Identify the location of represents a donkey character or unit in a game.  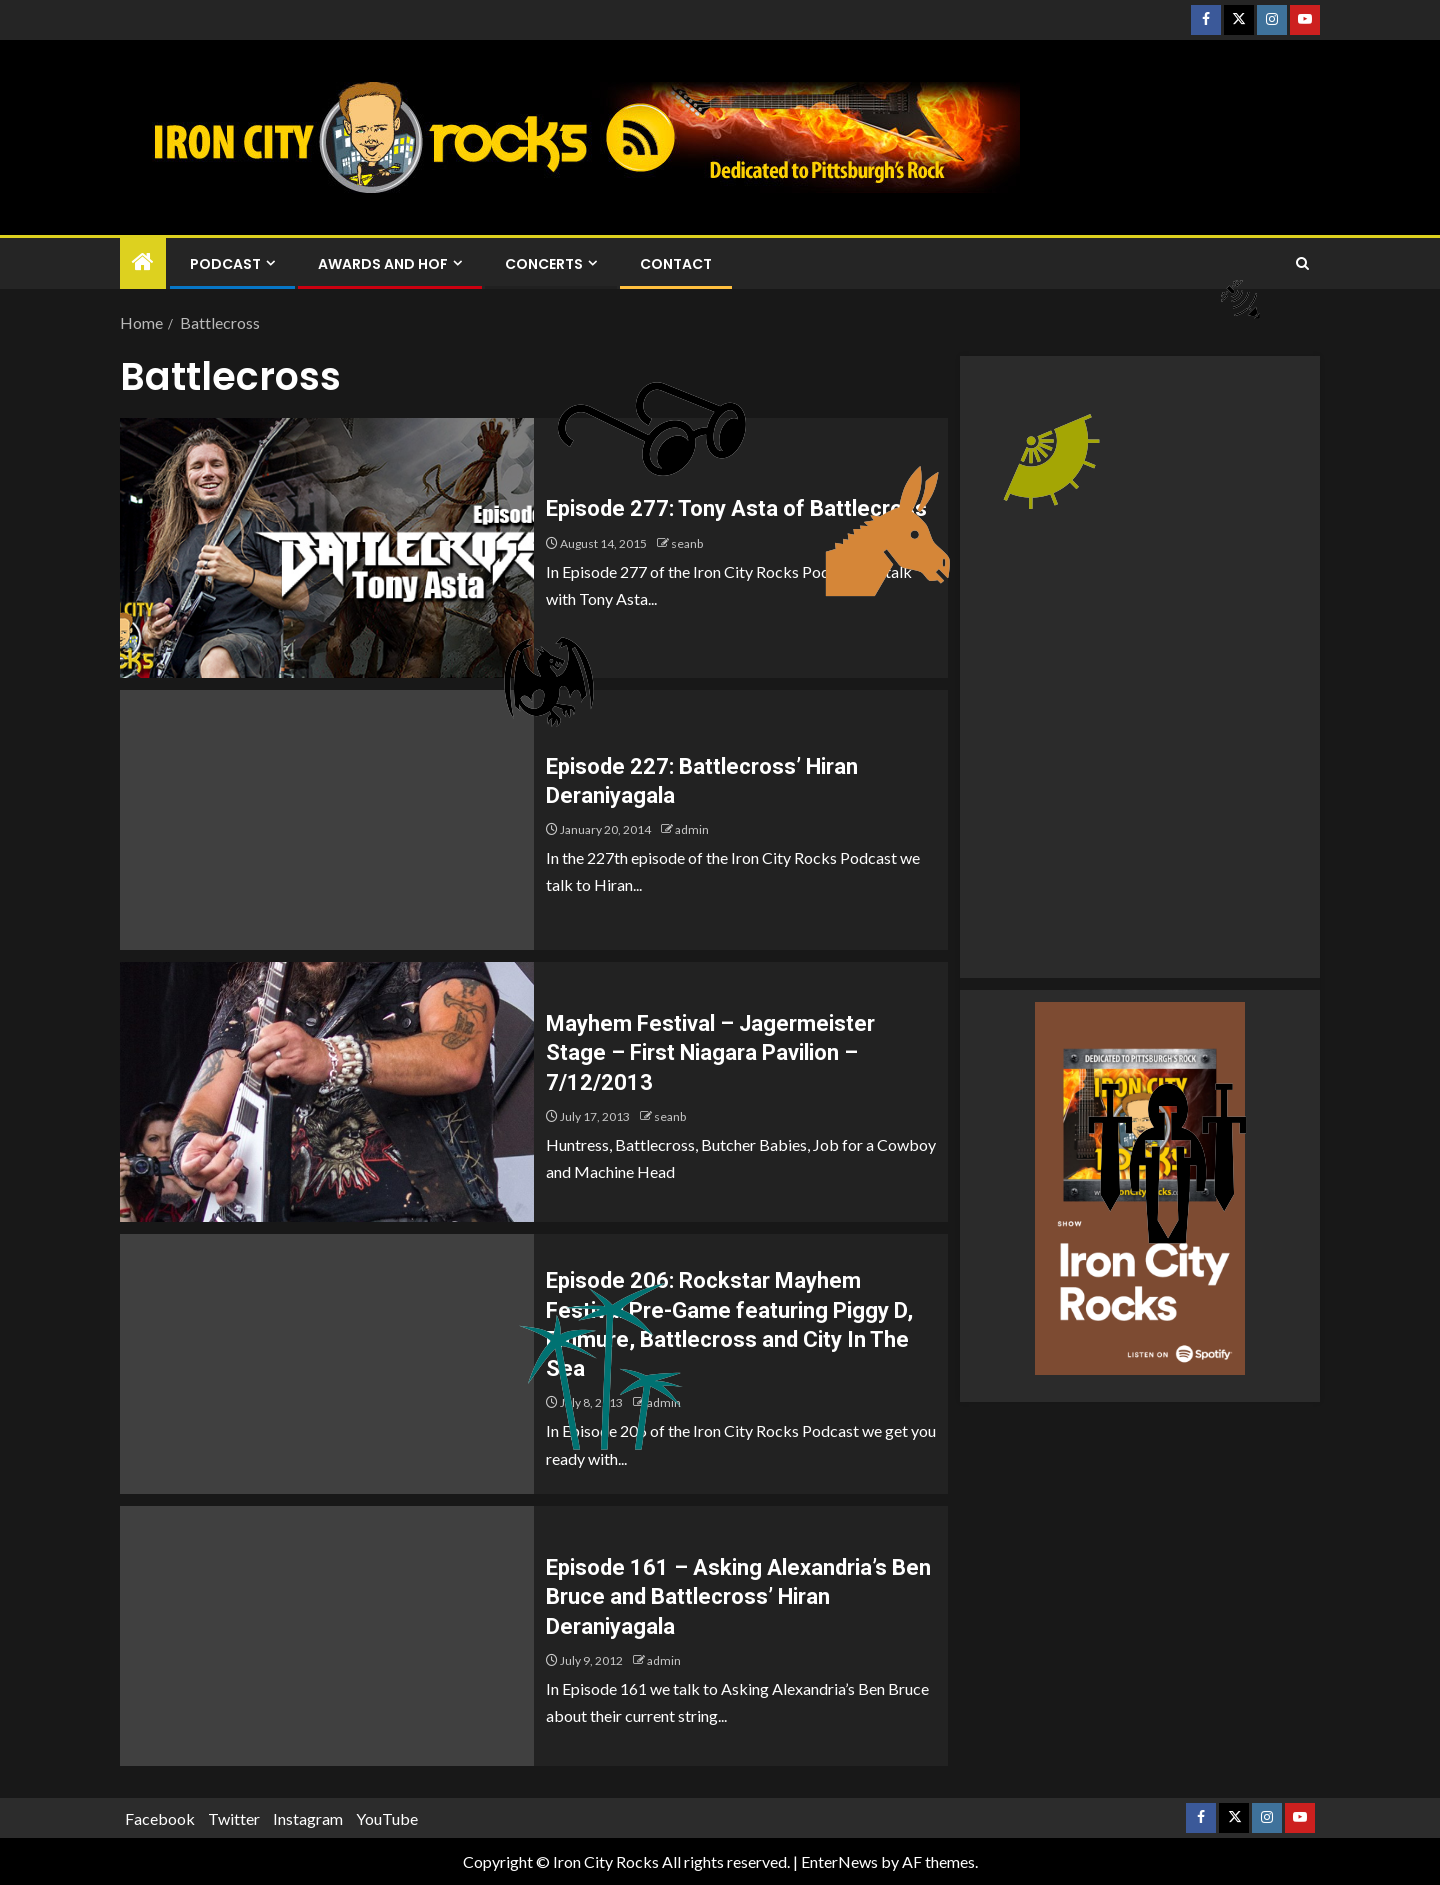
(891, 531).